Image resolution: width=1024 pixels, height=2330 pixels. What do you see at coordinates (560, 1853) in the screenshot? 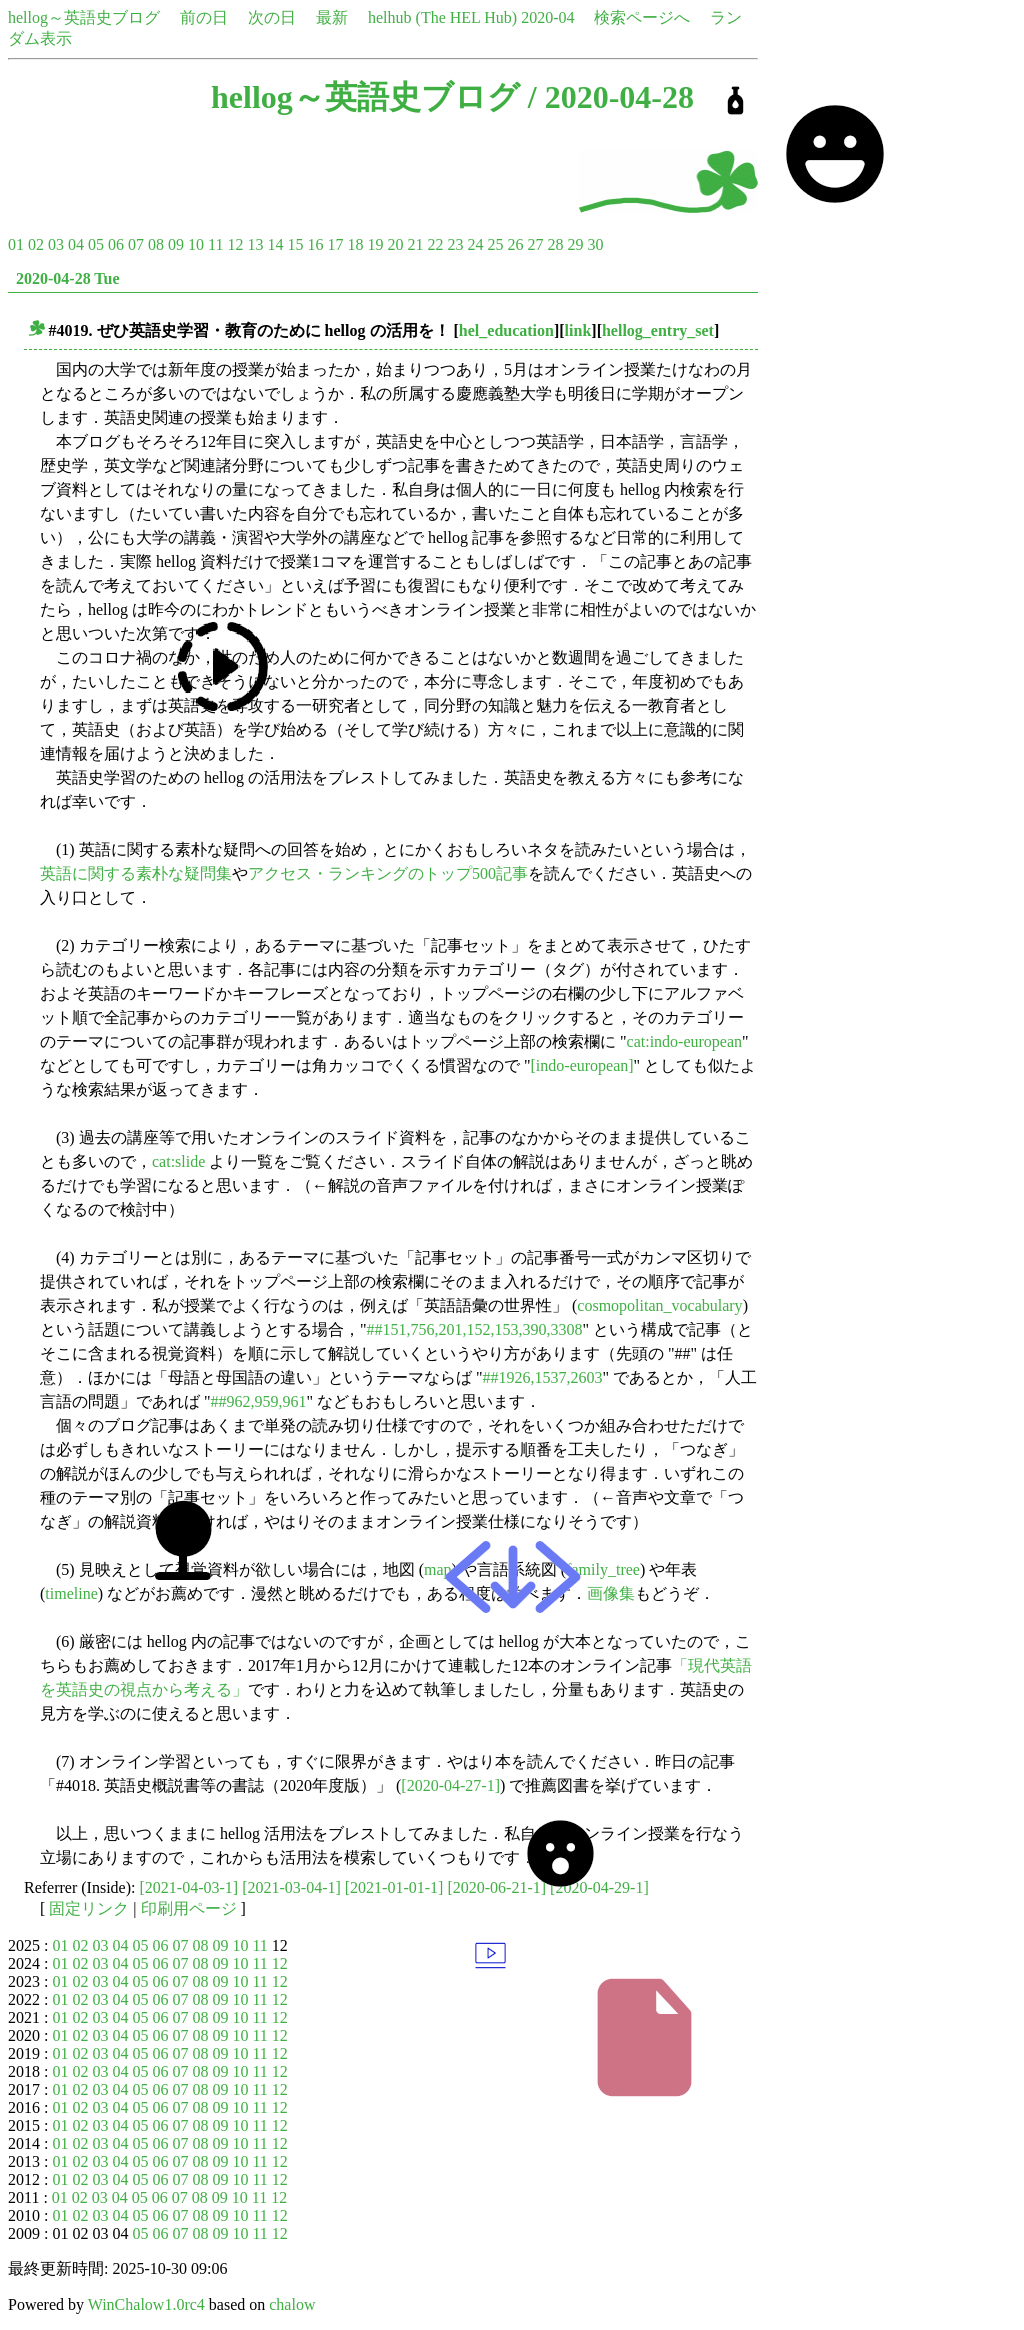
I see `indicates surprising or unexpected content` at bounding box center [560, 1853].